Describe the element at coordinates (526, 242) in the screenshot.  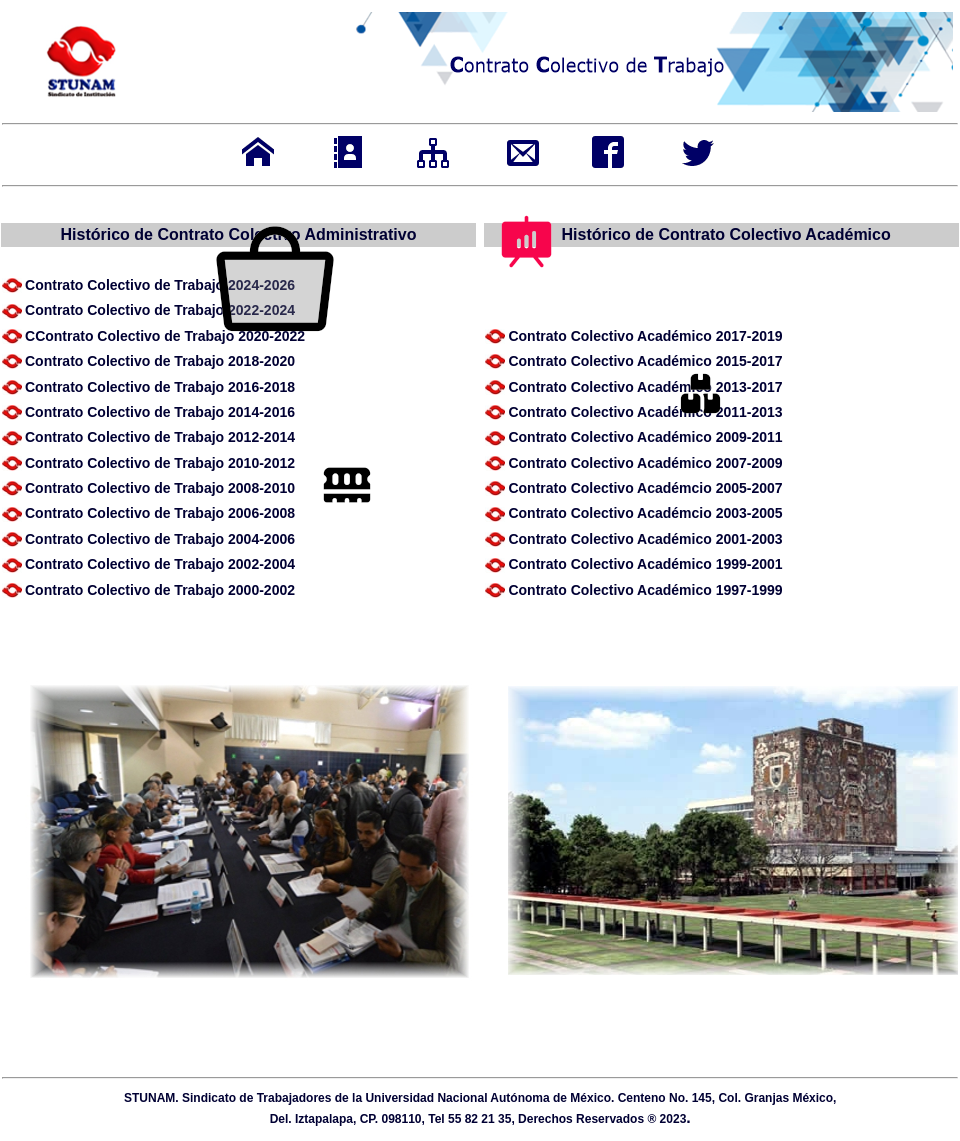
I see `view presentation with data charts` at that location.